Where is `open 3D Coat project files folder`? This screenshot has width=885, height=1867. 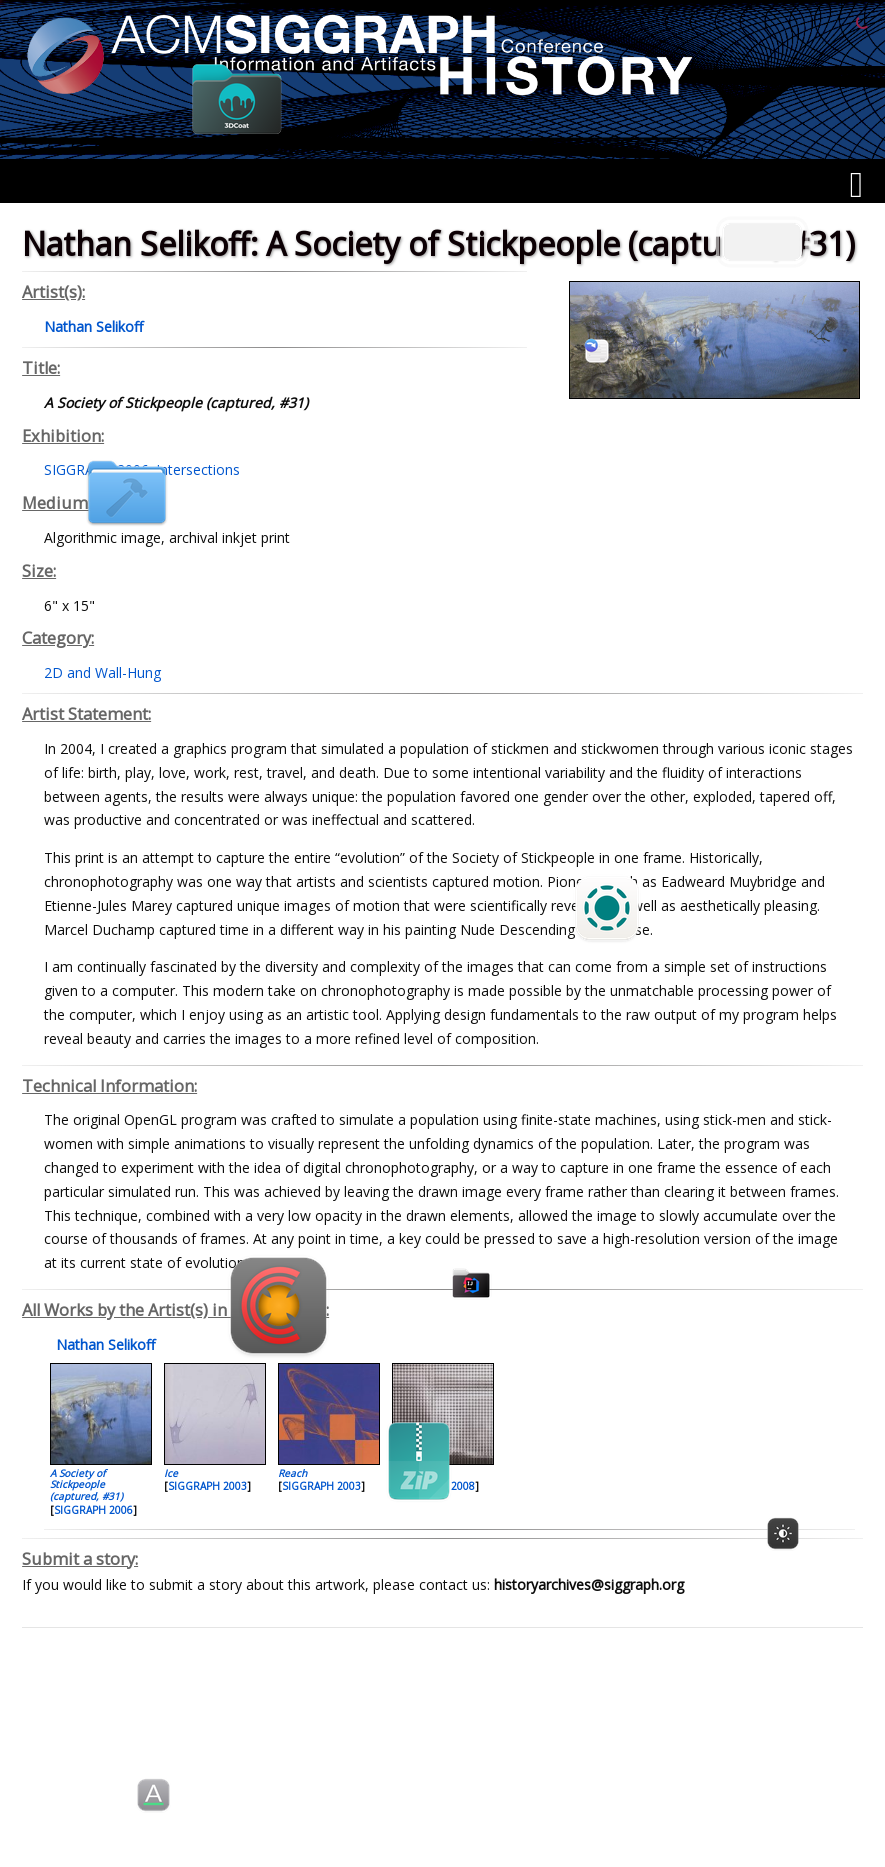
open 3D Coat project files folder is located at coordinates (236, 101).